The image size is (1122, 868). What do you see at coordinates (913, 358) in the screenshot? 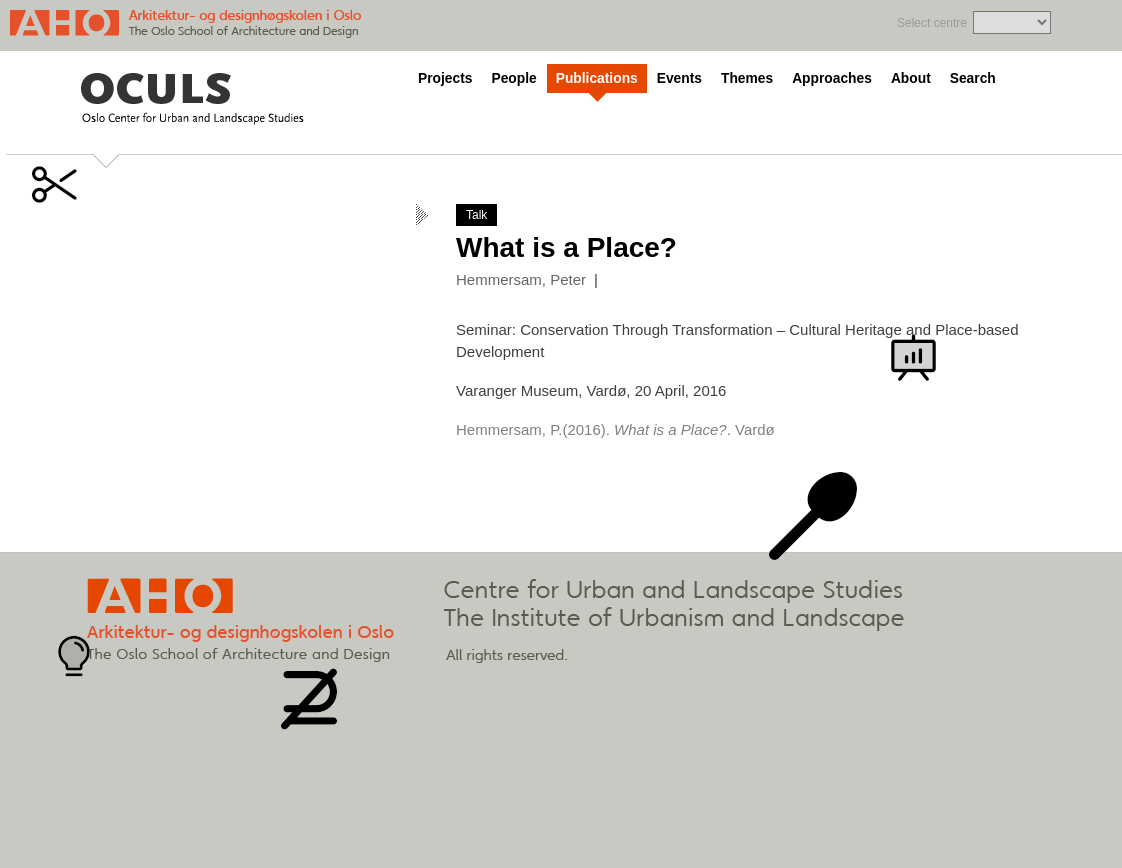
I see `view presentation or slideshow` at bounding box center [913, 358].